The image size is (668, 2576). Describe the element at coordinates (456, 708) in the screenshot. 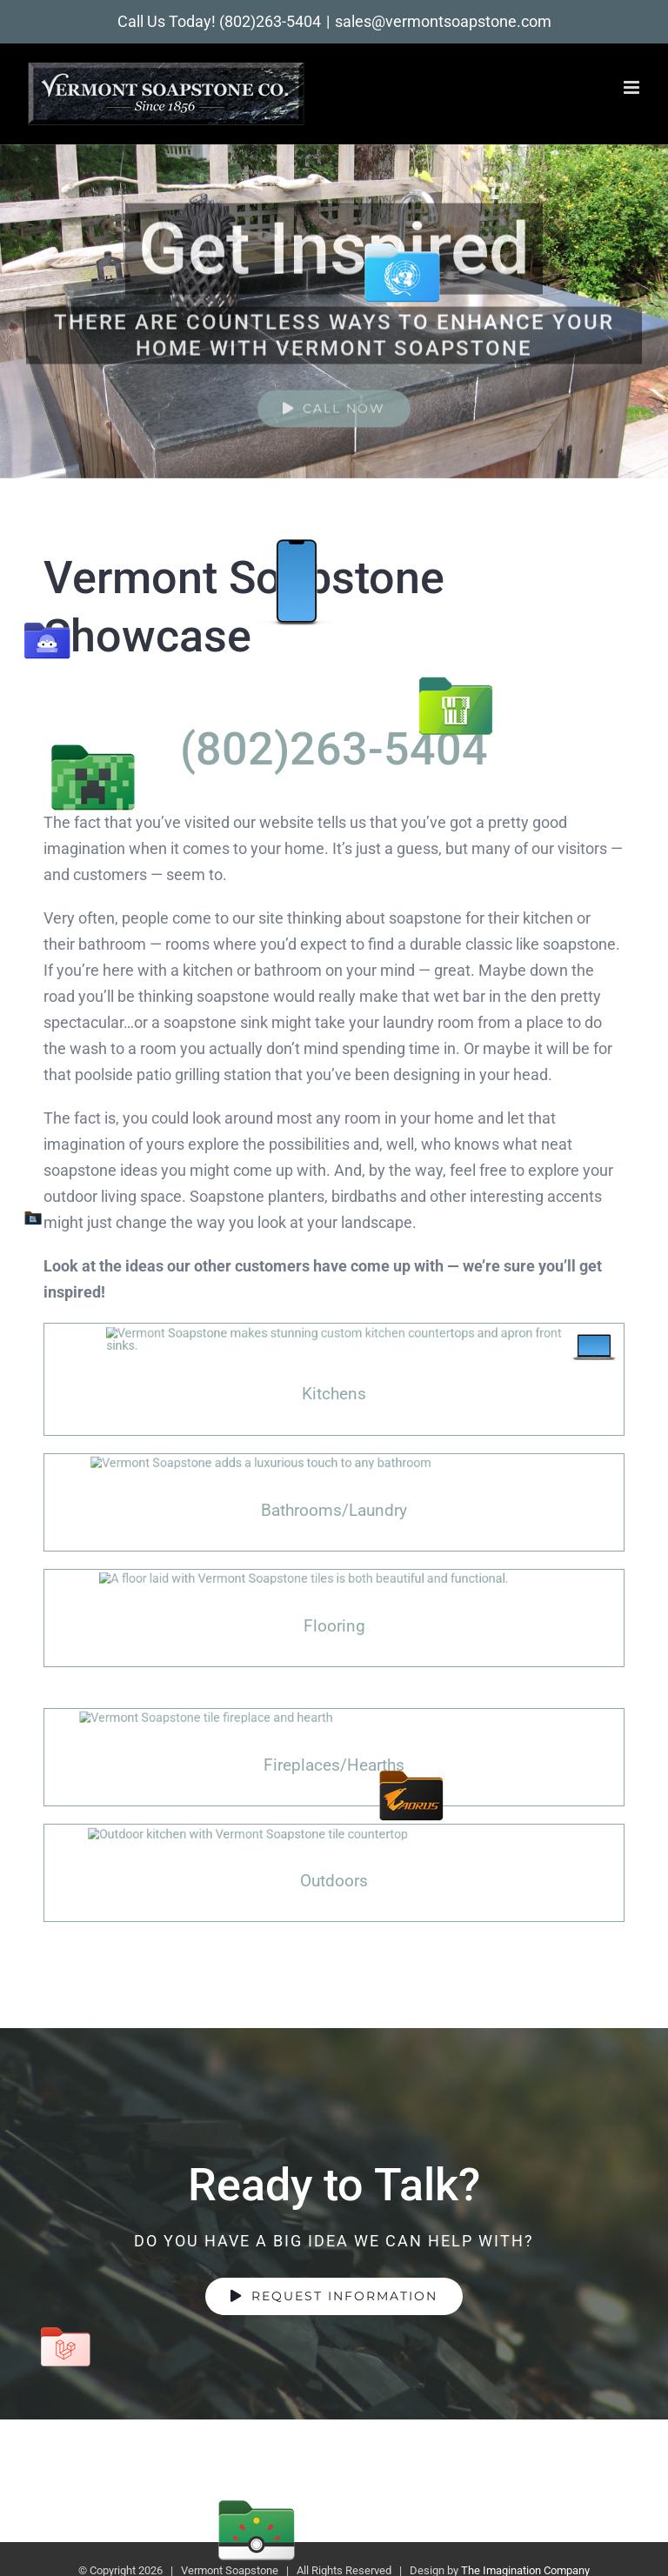

I see `open your GameJolt games folder` at that location.